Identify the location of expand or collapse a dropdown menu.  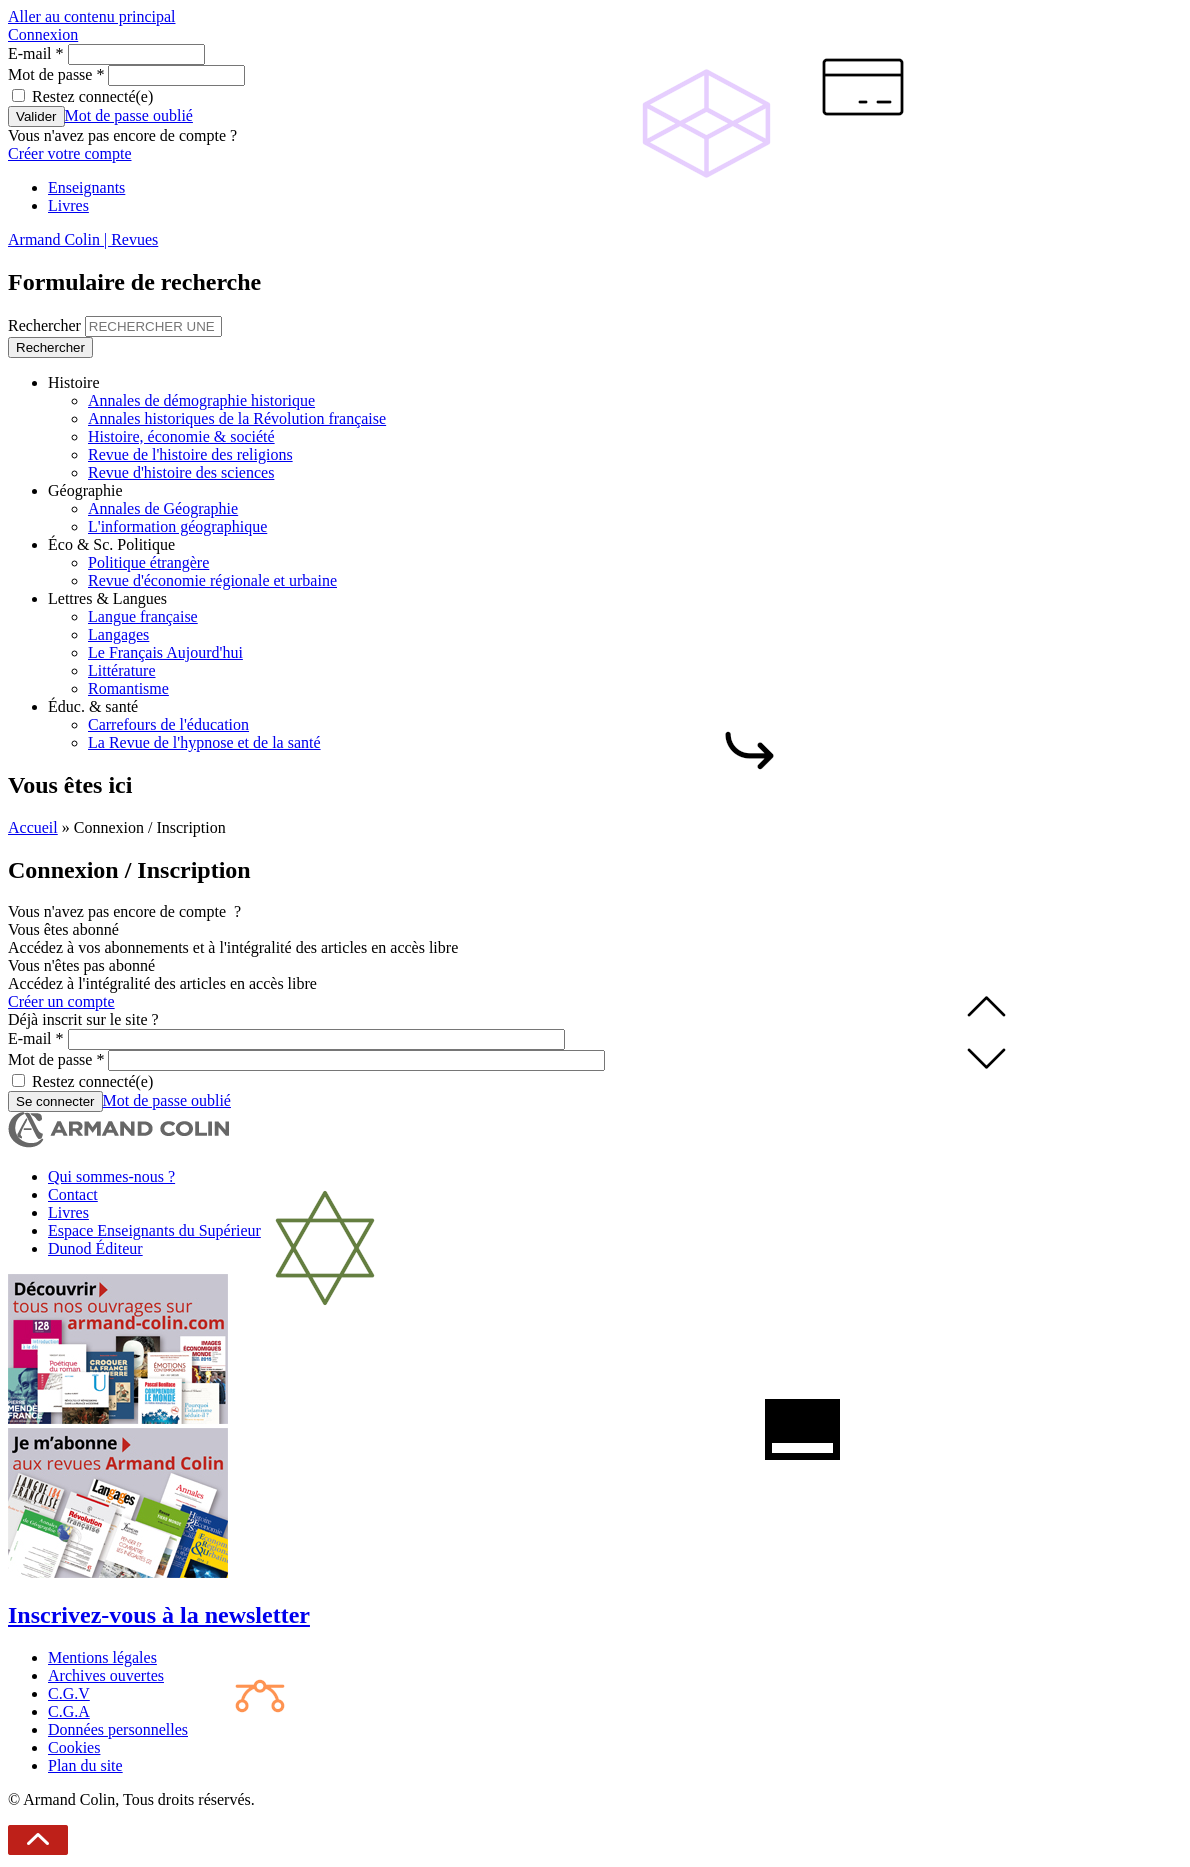
(986, 1032).